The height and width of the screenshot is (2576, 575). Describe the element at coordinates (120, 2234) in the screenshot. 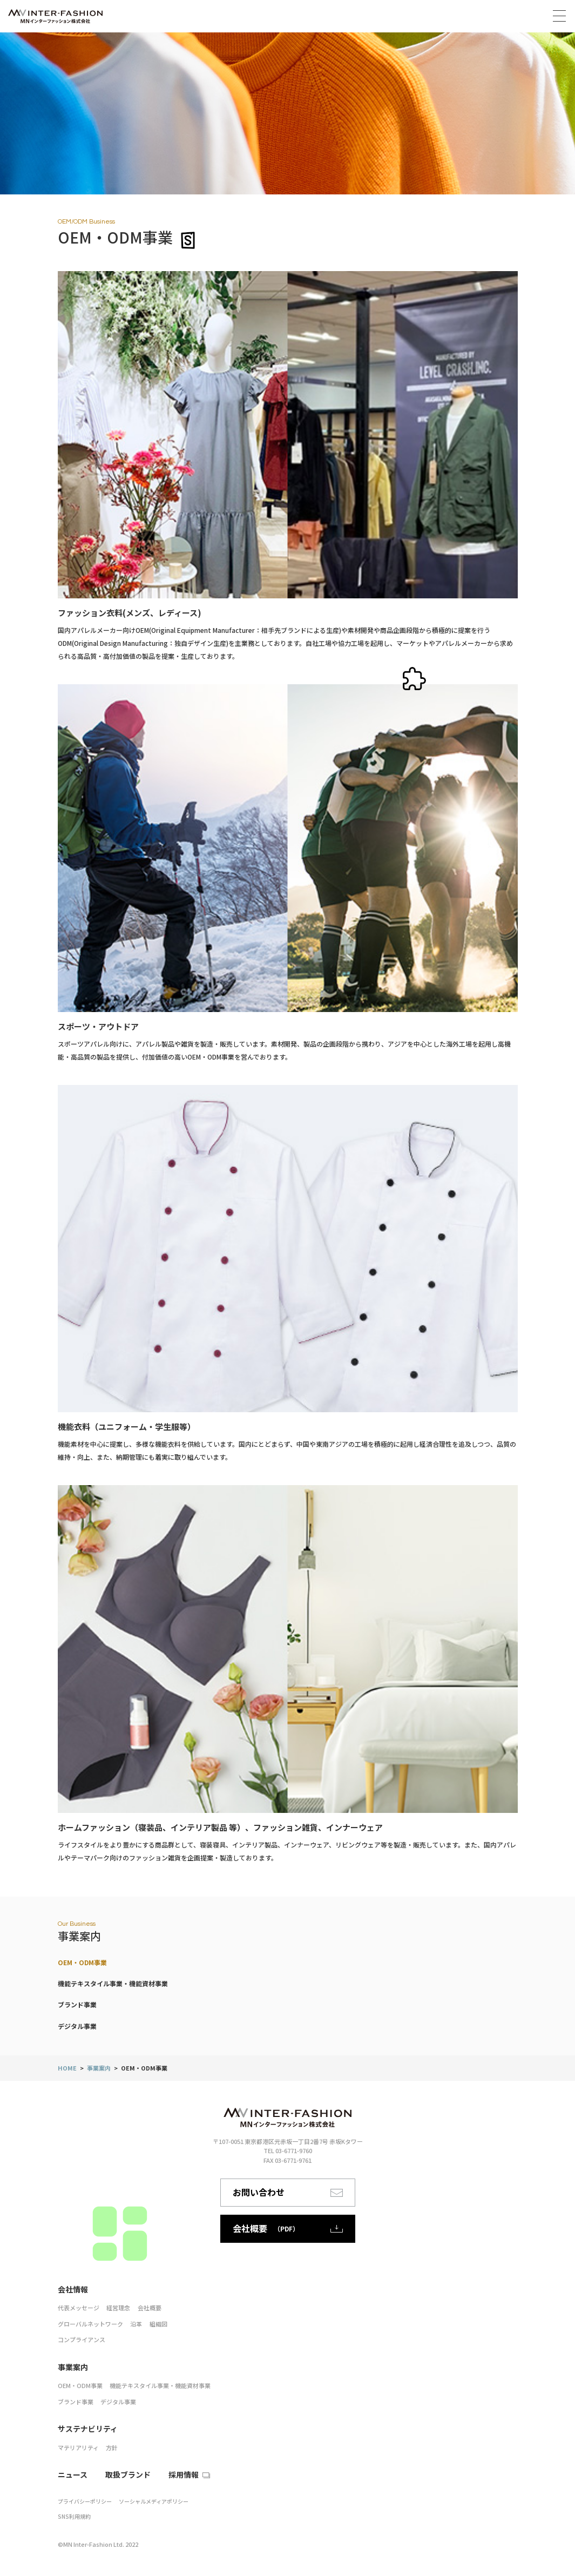

I see `open dashboard view` at that location.